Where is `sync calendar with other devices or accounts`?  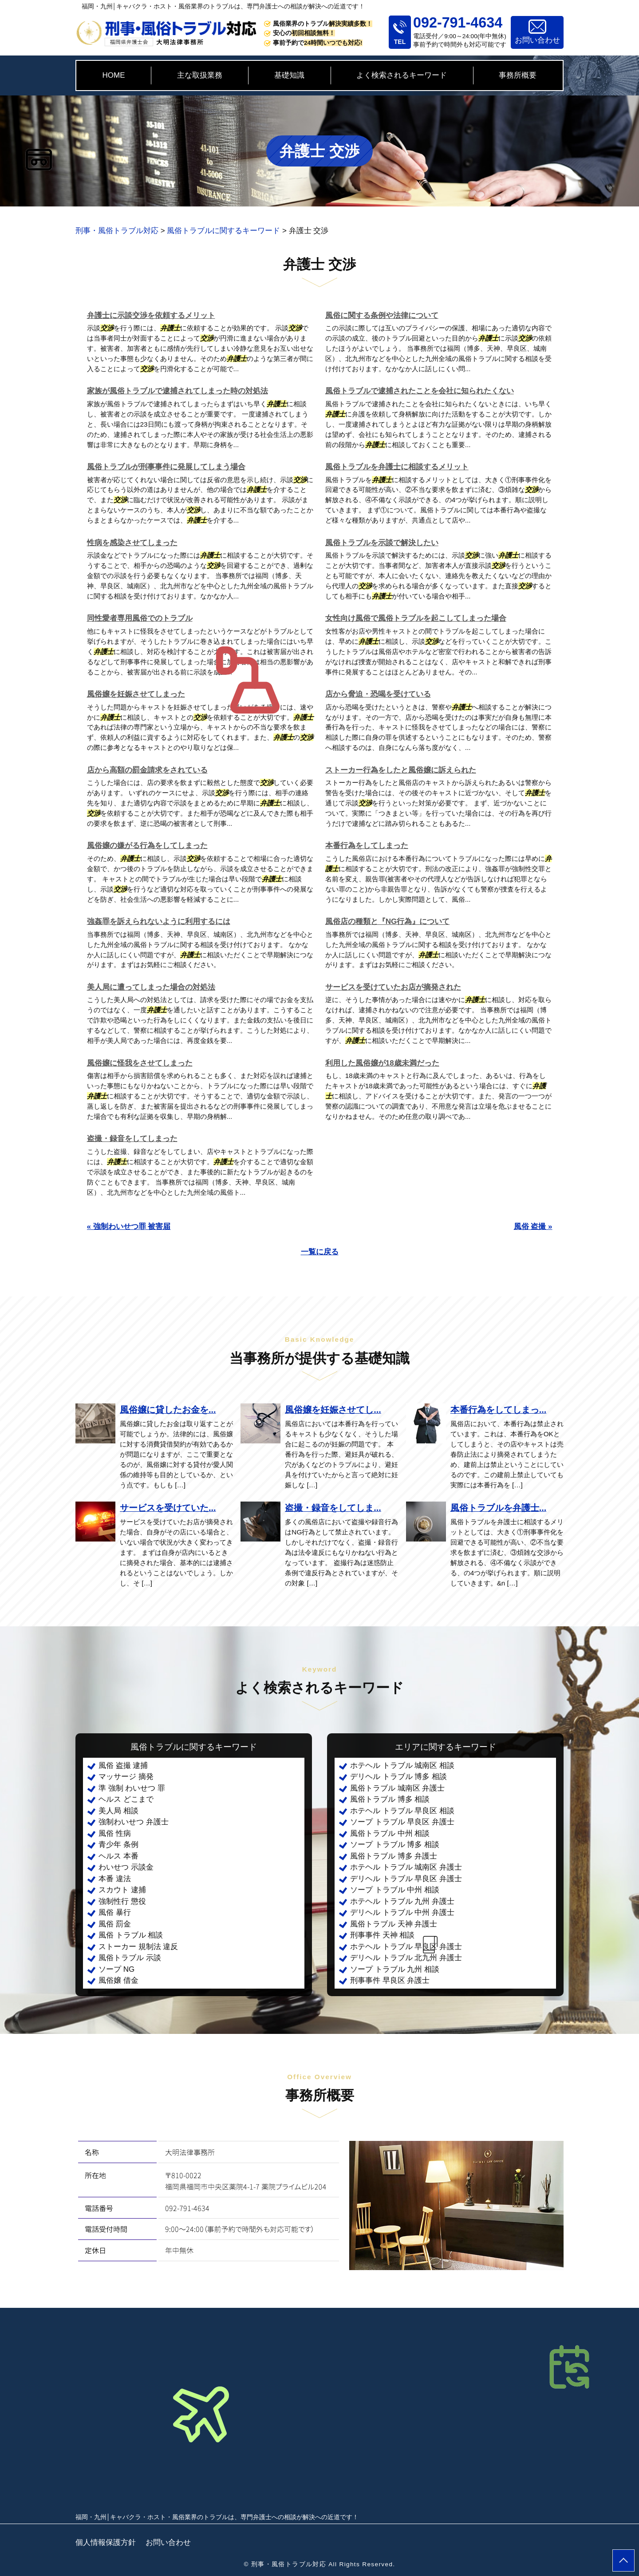 sync calendar with other devices or accounts is located at coordinates (569, 2367).